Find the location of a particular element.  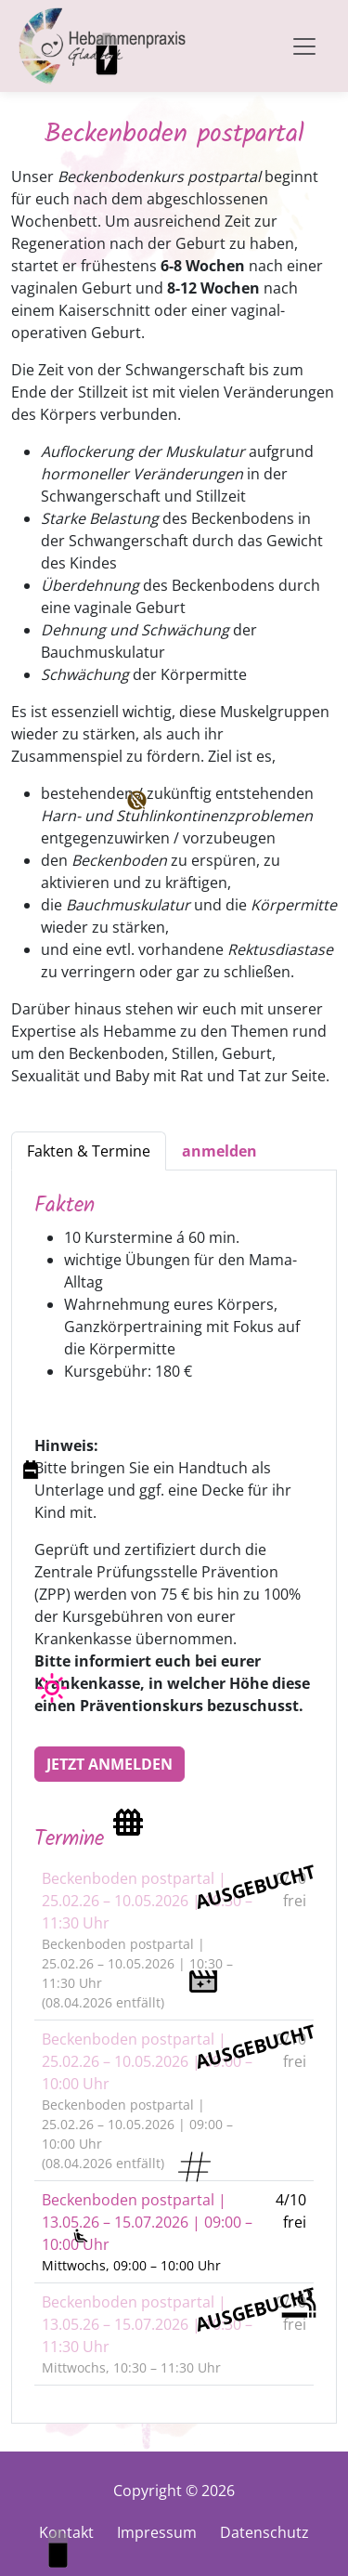

apply filters or effects to a video is located at coordinates (203, 1981).